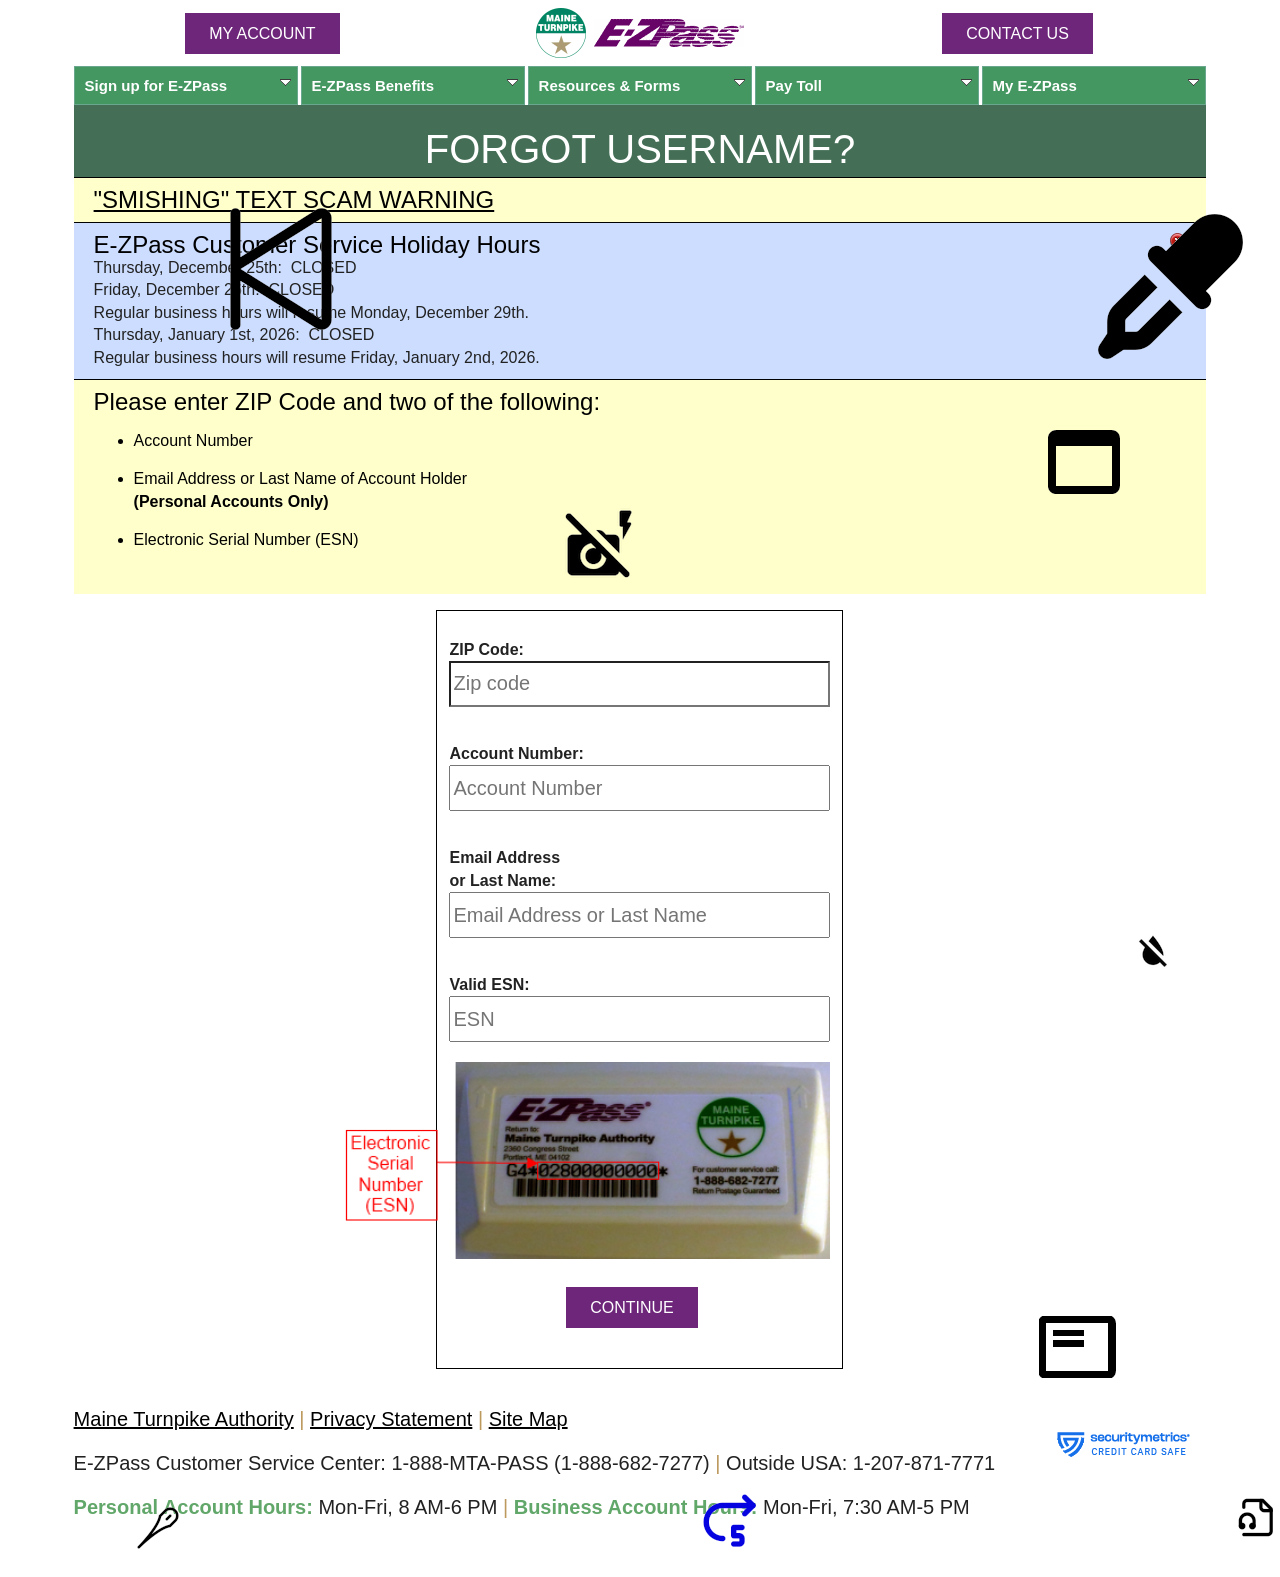 The image size is (1280, 1577). What do you see at coordinates (158, 1528) in the screenshot?
I see `sewing or crafting tools` at bounding box center [158, 1528].